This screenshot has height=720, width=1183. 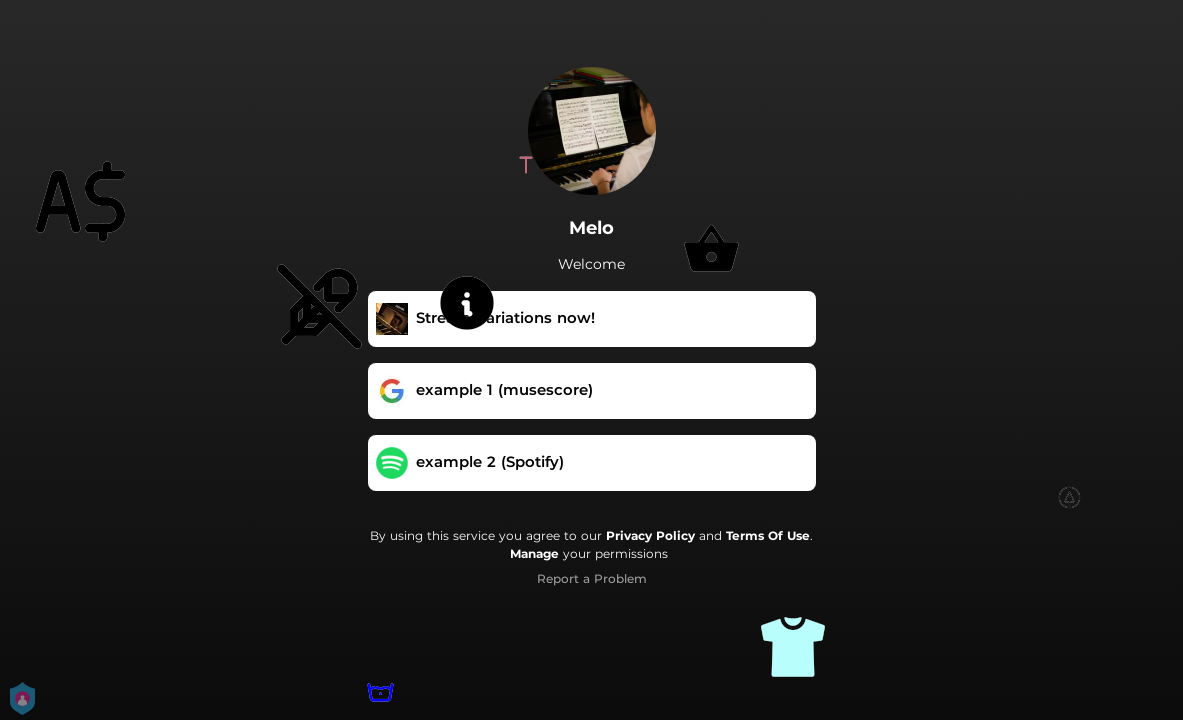 I want to click on edit or modify content, so click(x=1069, y=497).